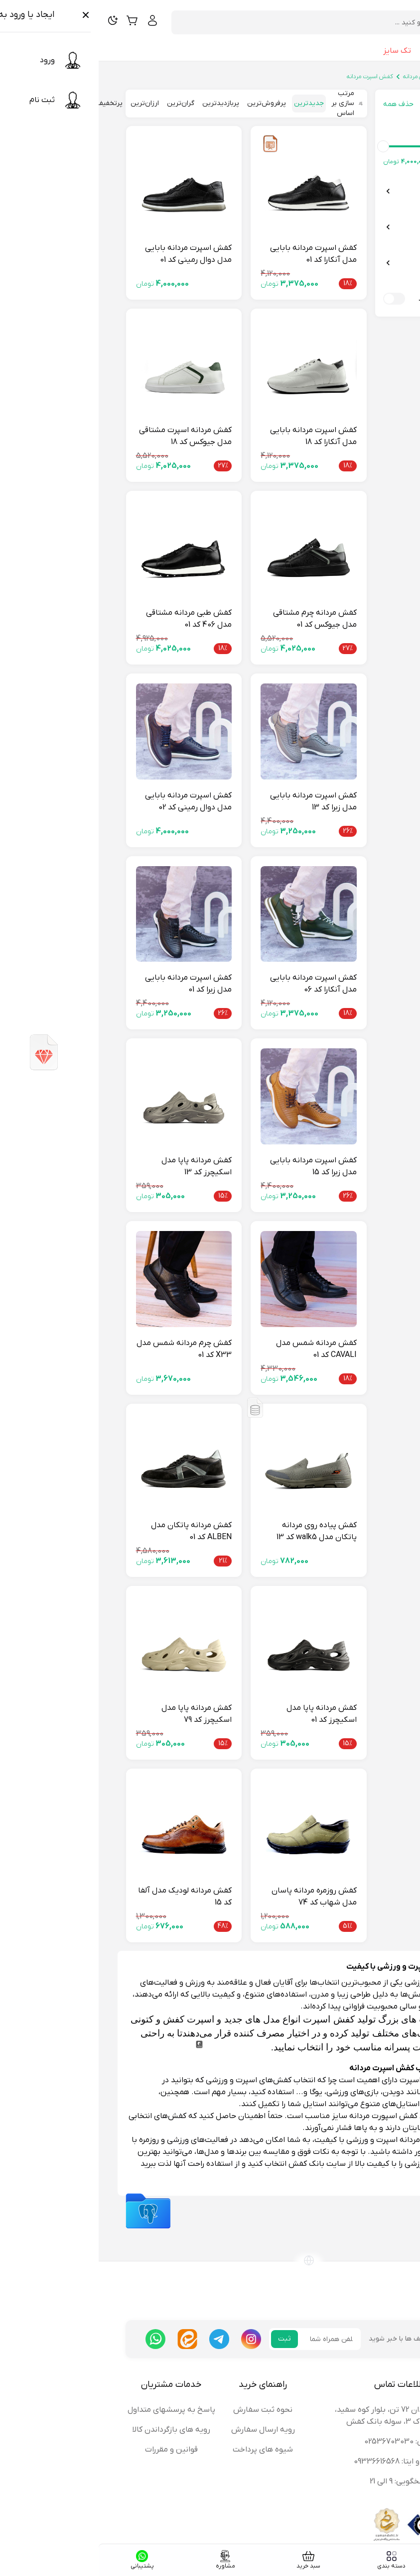 This screenshot has height=2576, width=420. Describe the element at coordinates (255, 1408) in the screenshot. I see `open a database file` at that location.